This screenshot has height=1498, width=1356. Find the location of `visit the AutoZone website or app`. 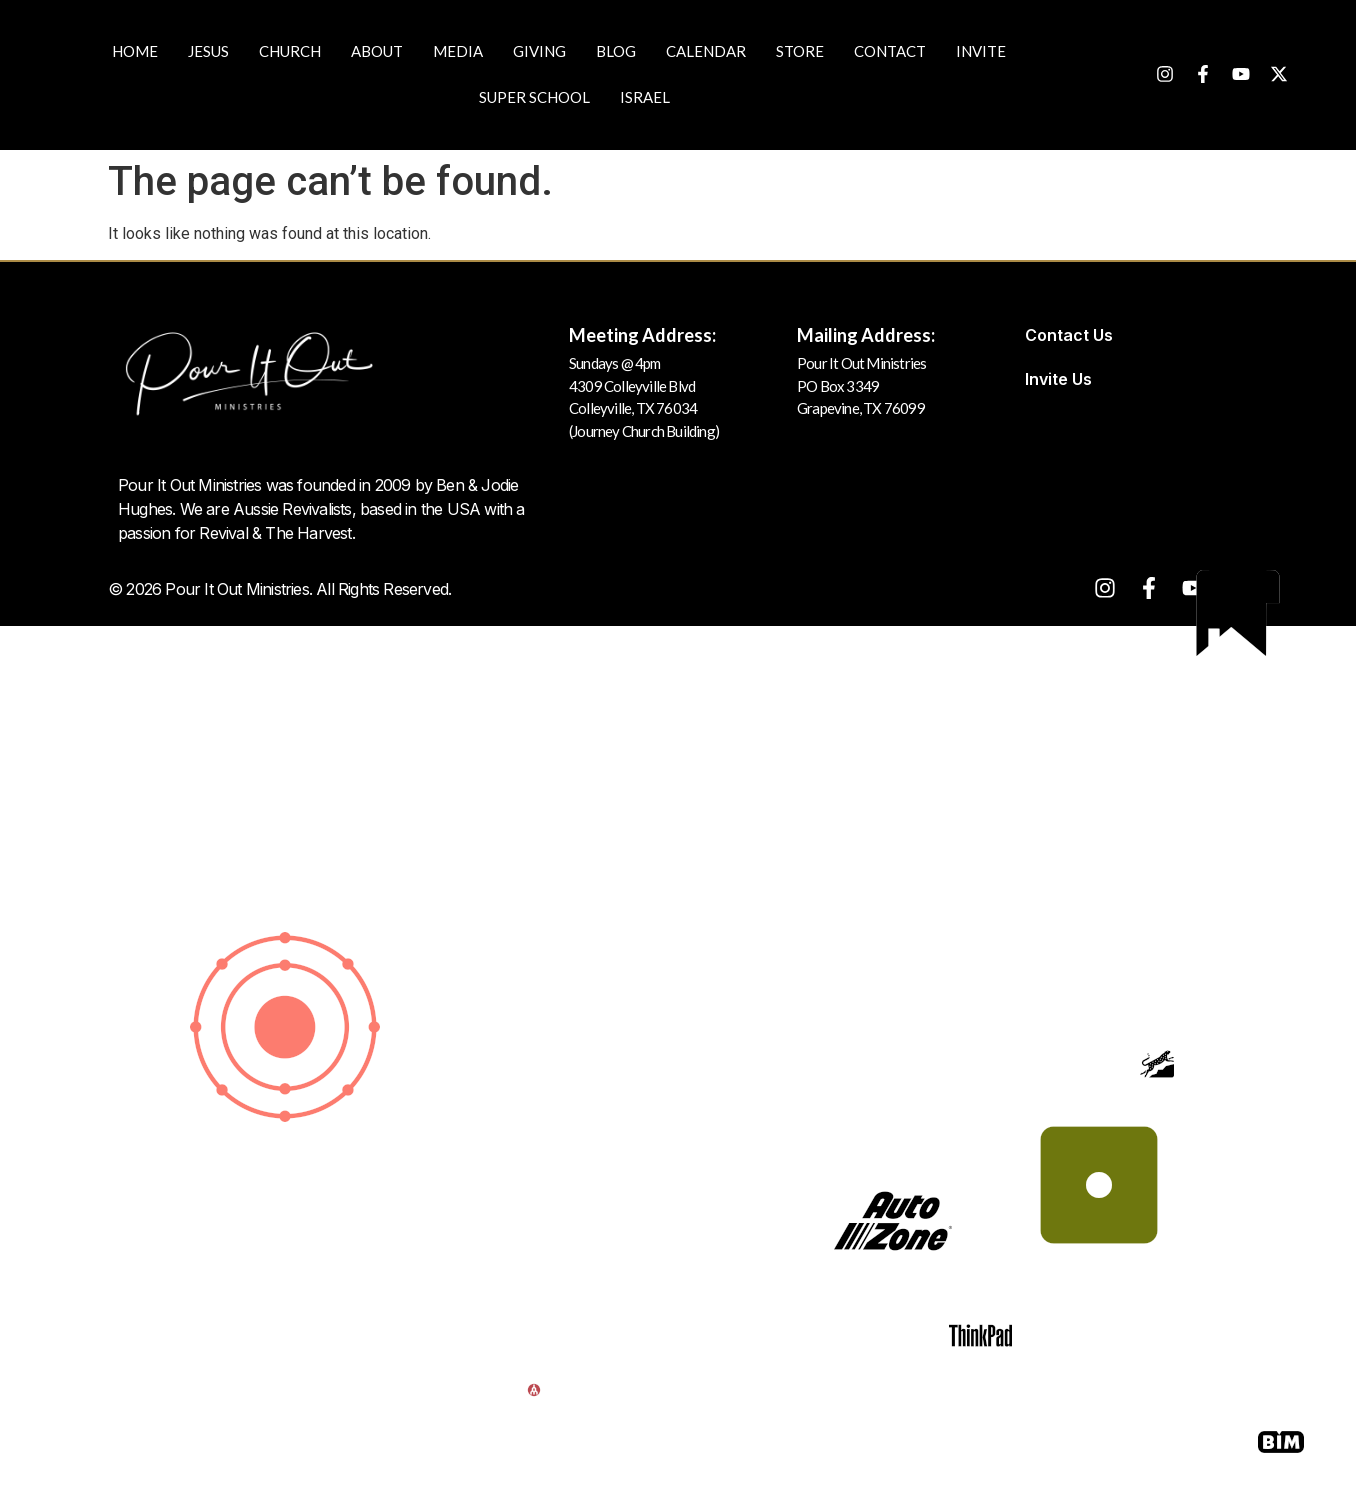

visit the AutoZone website or app is located at coordinates (893, 1221).